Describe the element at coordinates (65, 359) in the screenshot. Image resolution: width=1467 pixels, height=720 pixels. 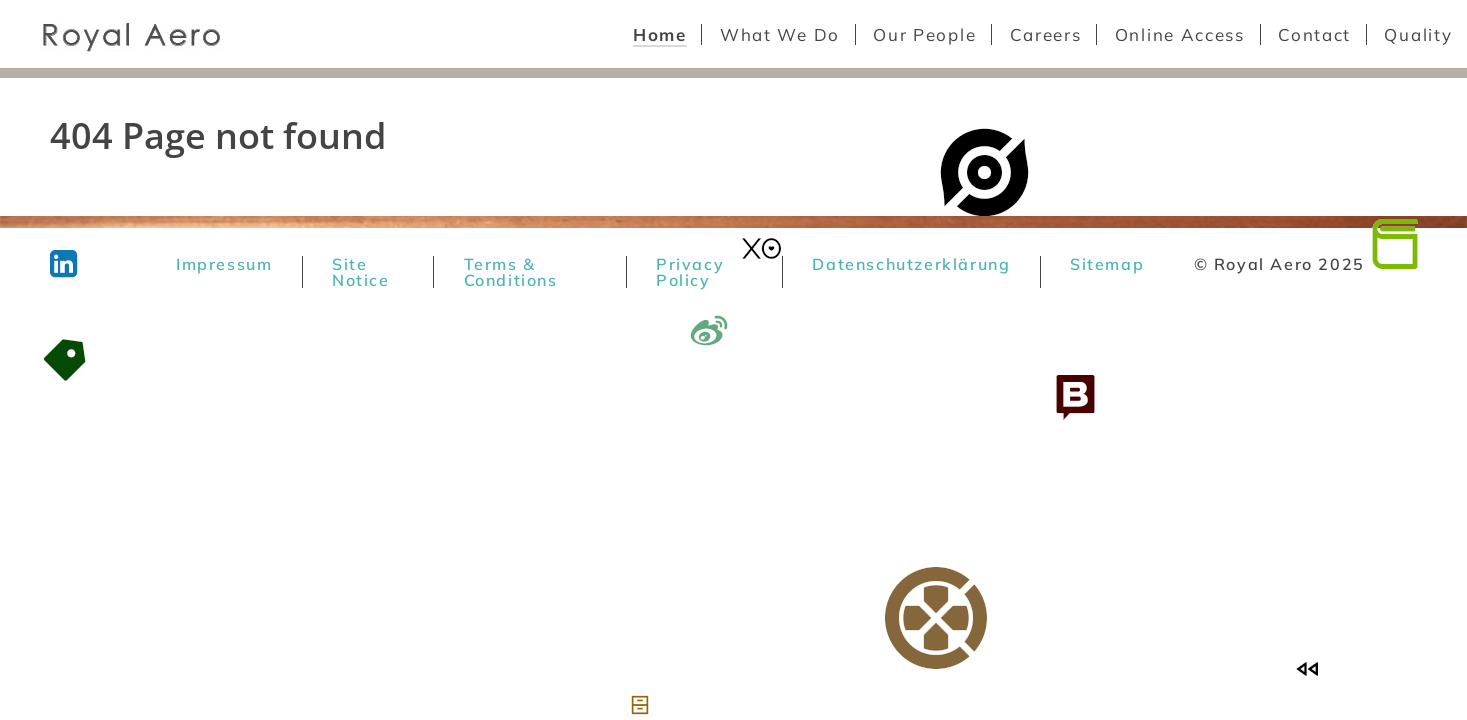
I see `view price or discount tag` at that location.